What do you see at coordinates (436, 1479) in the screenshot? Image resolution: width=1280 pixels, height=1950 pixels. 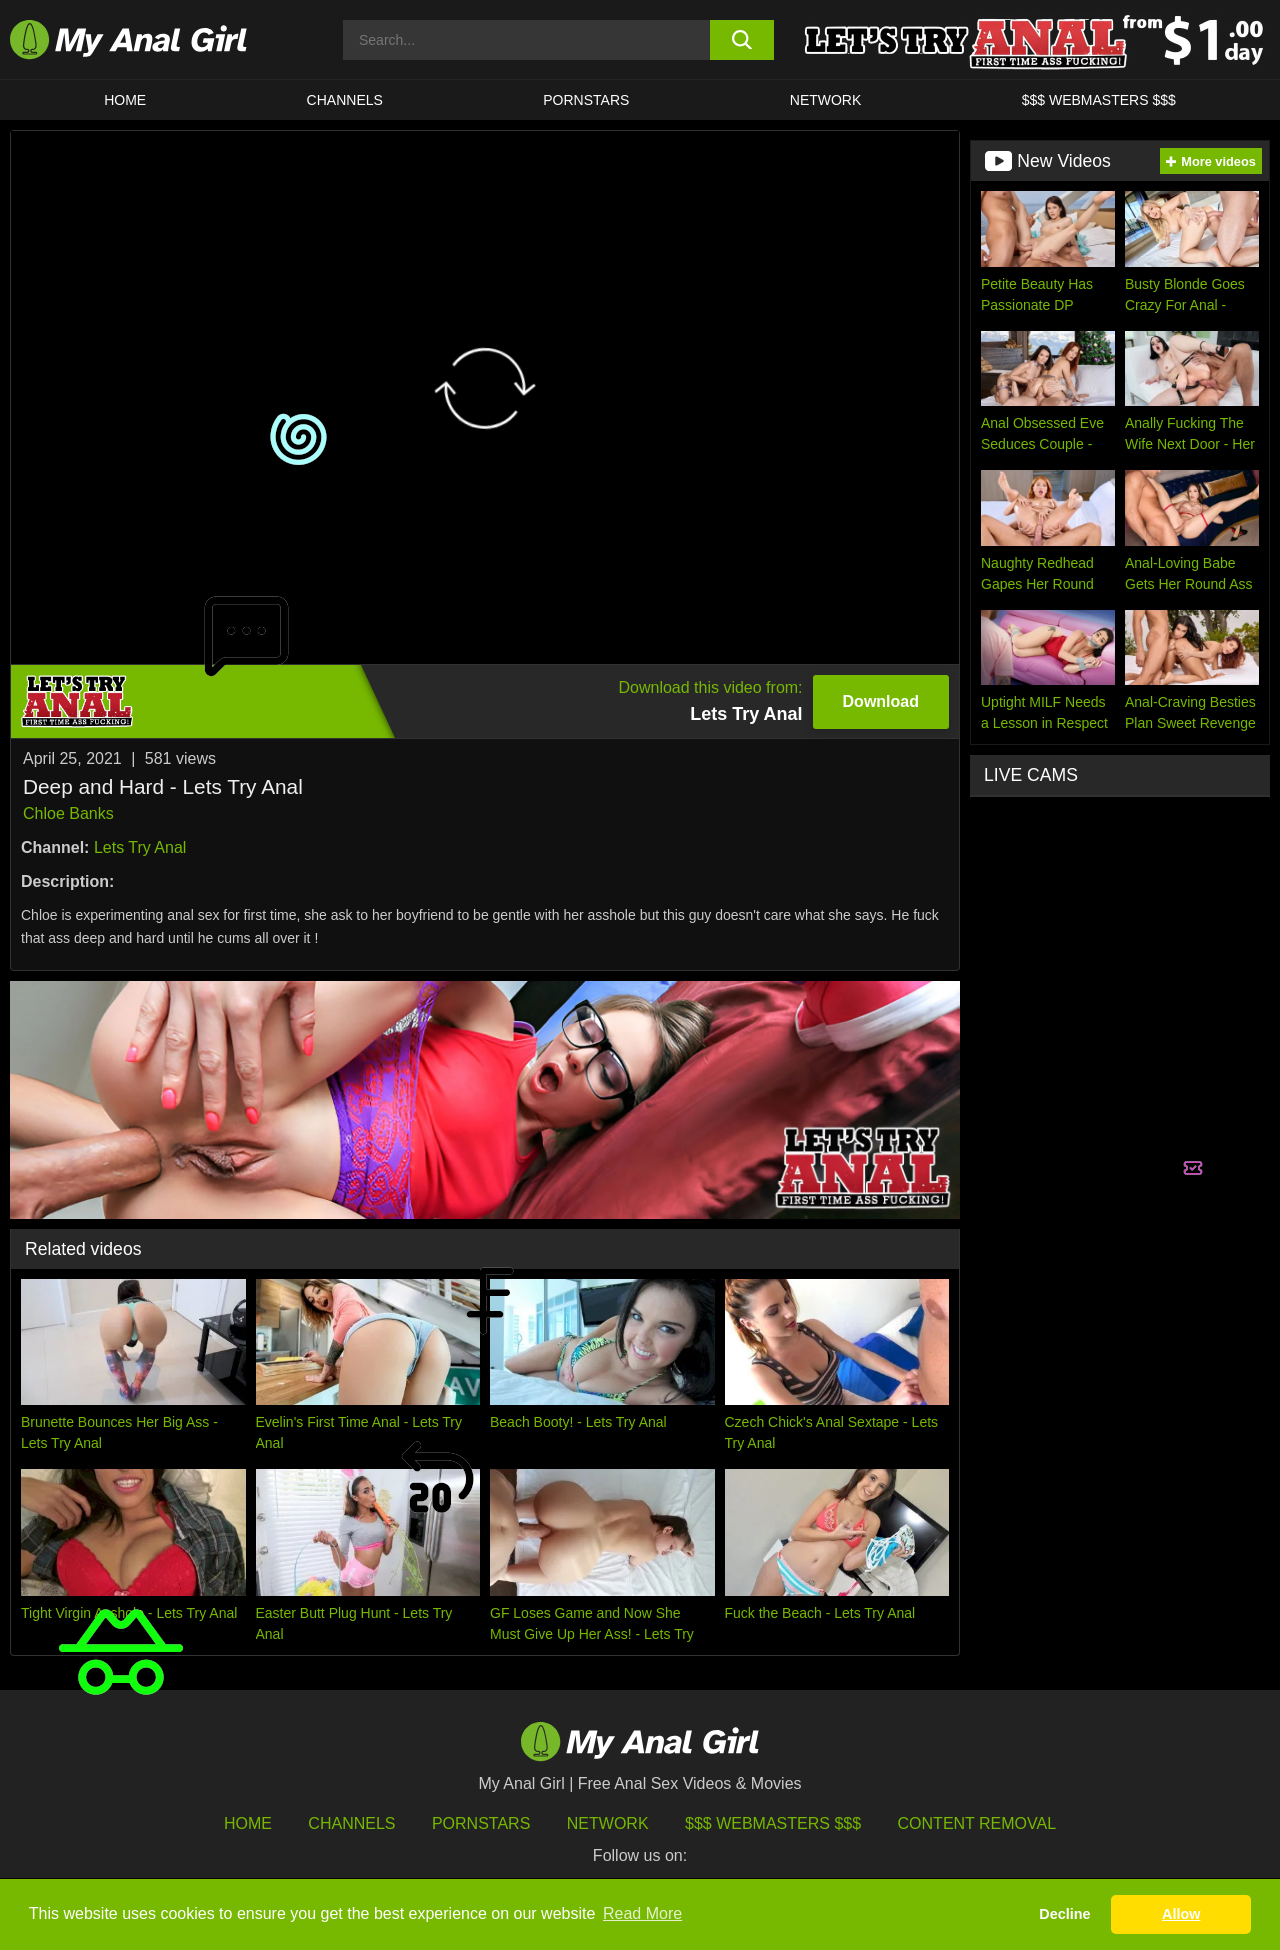 I see `skip backward 20 seconds` at bounding box center [436, 1479].